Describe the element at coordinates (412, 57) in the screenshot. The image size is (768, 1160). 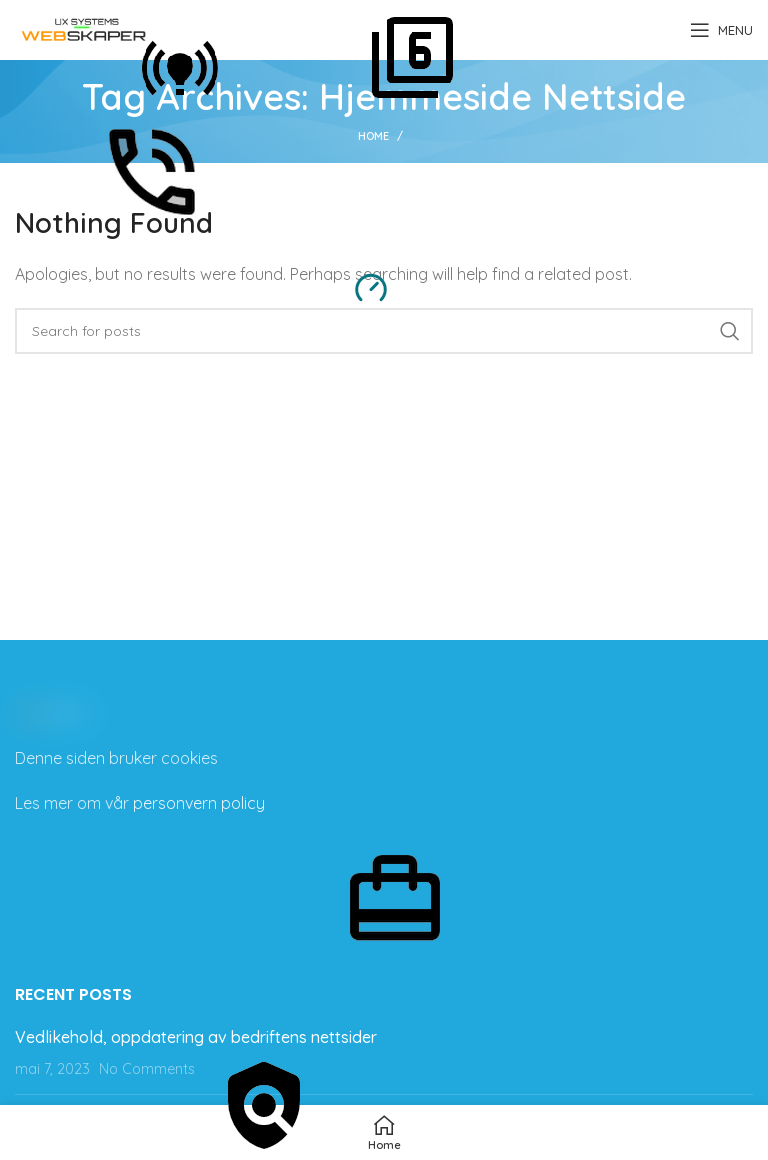
I see `indicates 6 items selected or filtered` at that location.